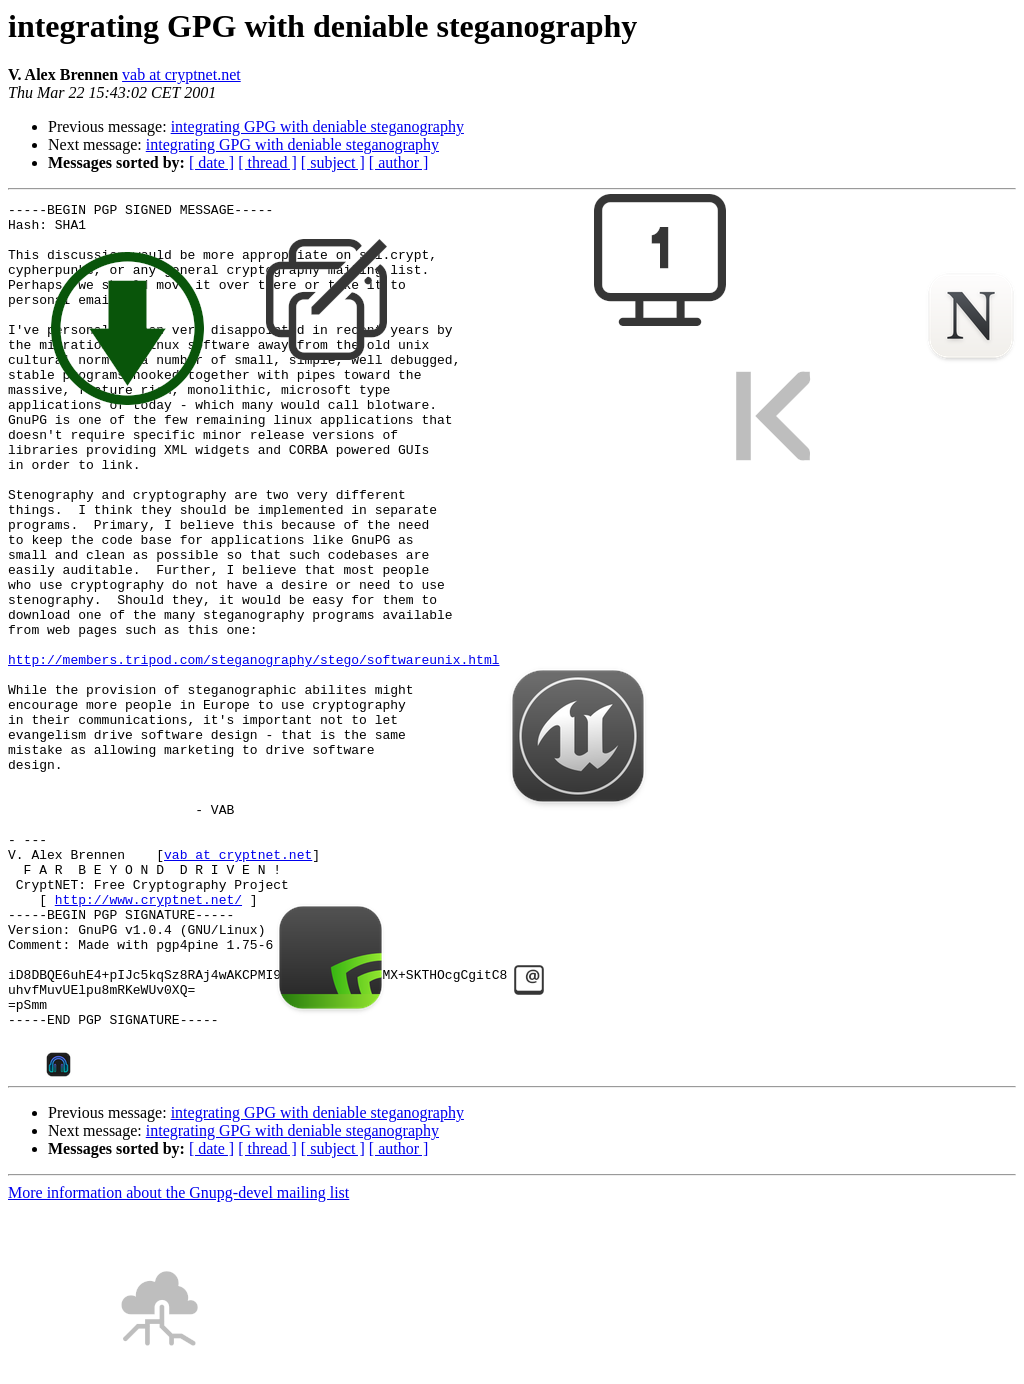 The width and height of the screenshot is (1024, 1384). I want to click on open unreal editor application, so click(578, 736).